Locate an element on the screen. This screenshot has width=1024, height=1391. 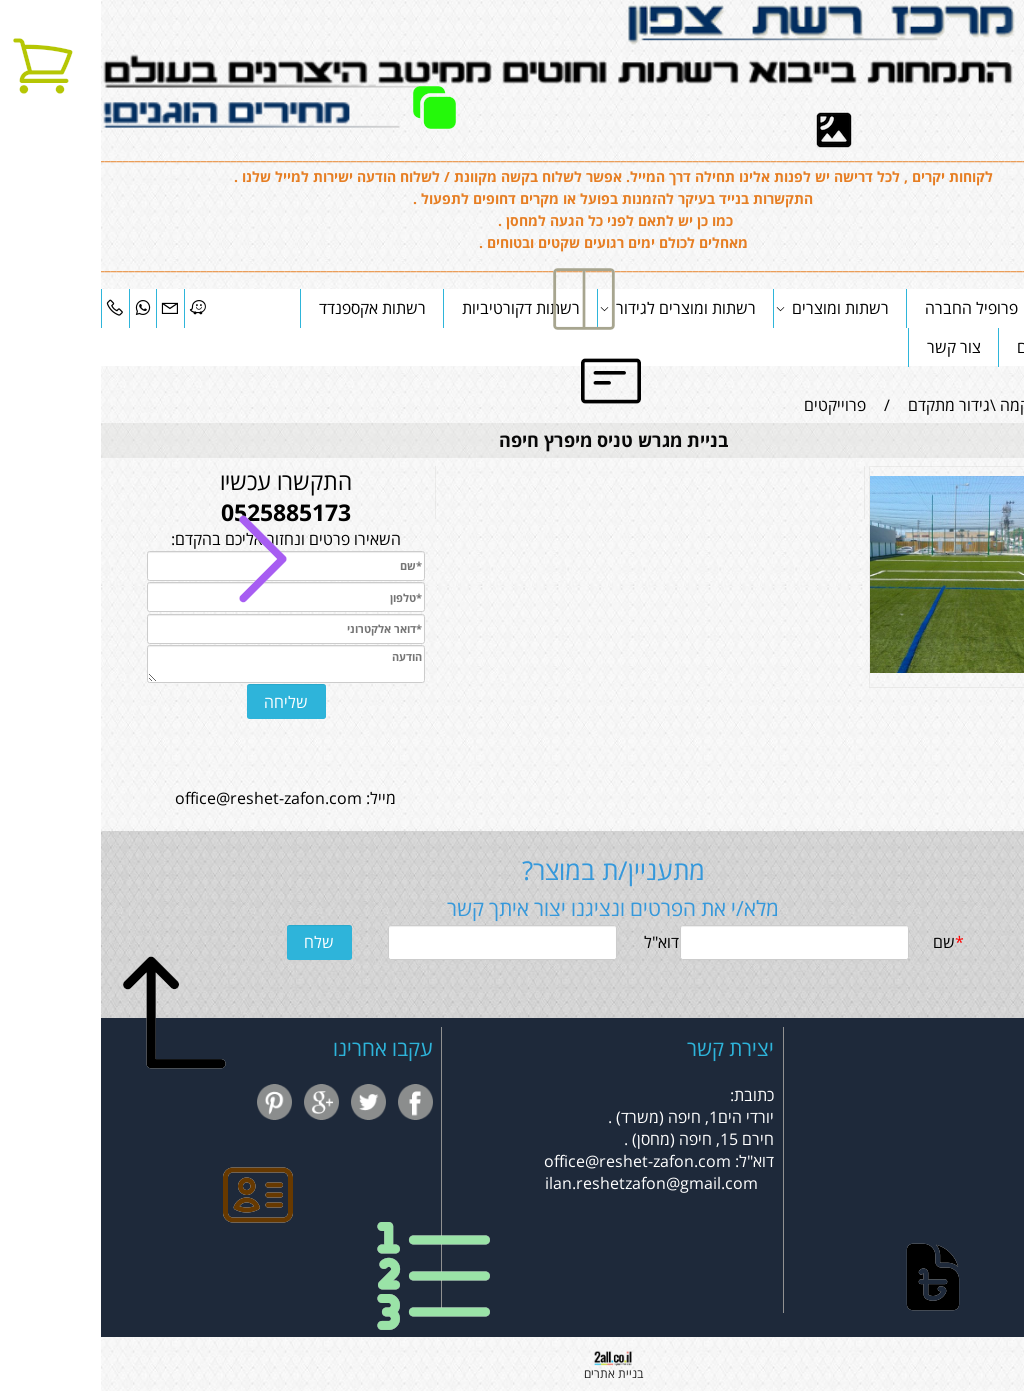
view your profile or identification details is located at coordinates (258, 1195).